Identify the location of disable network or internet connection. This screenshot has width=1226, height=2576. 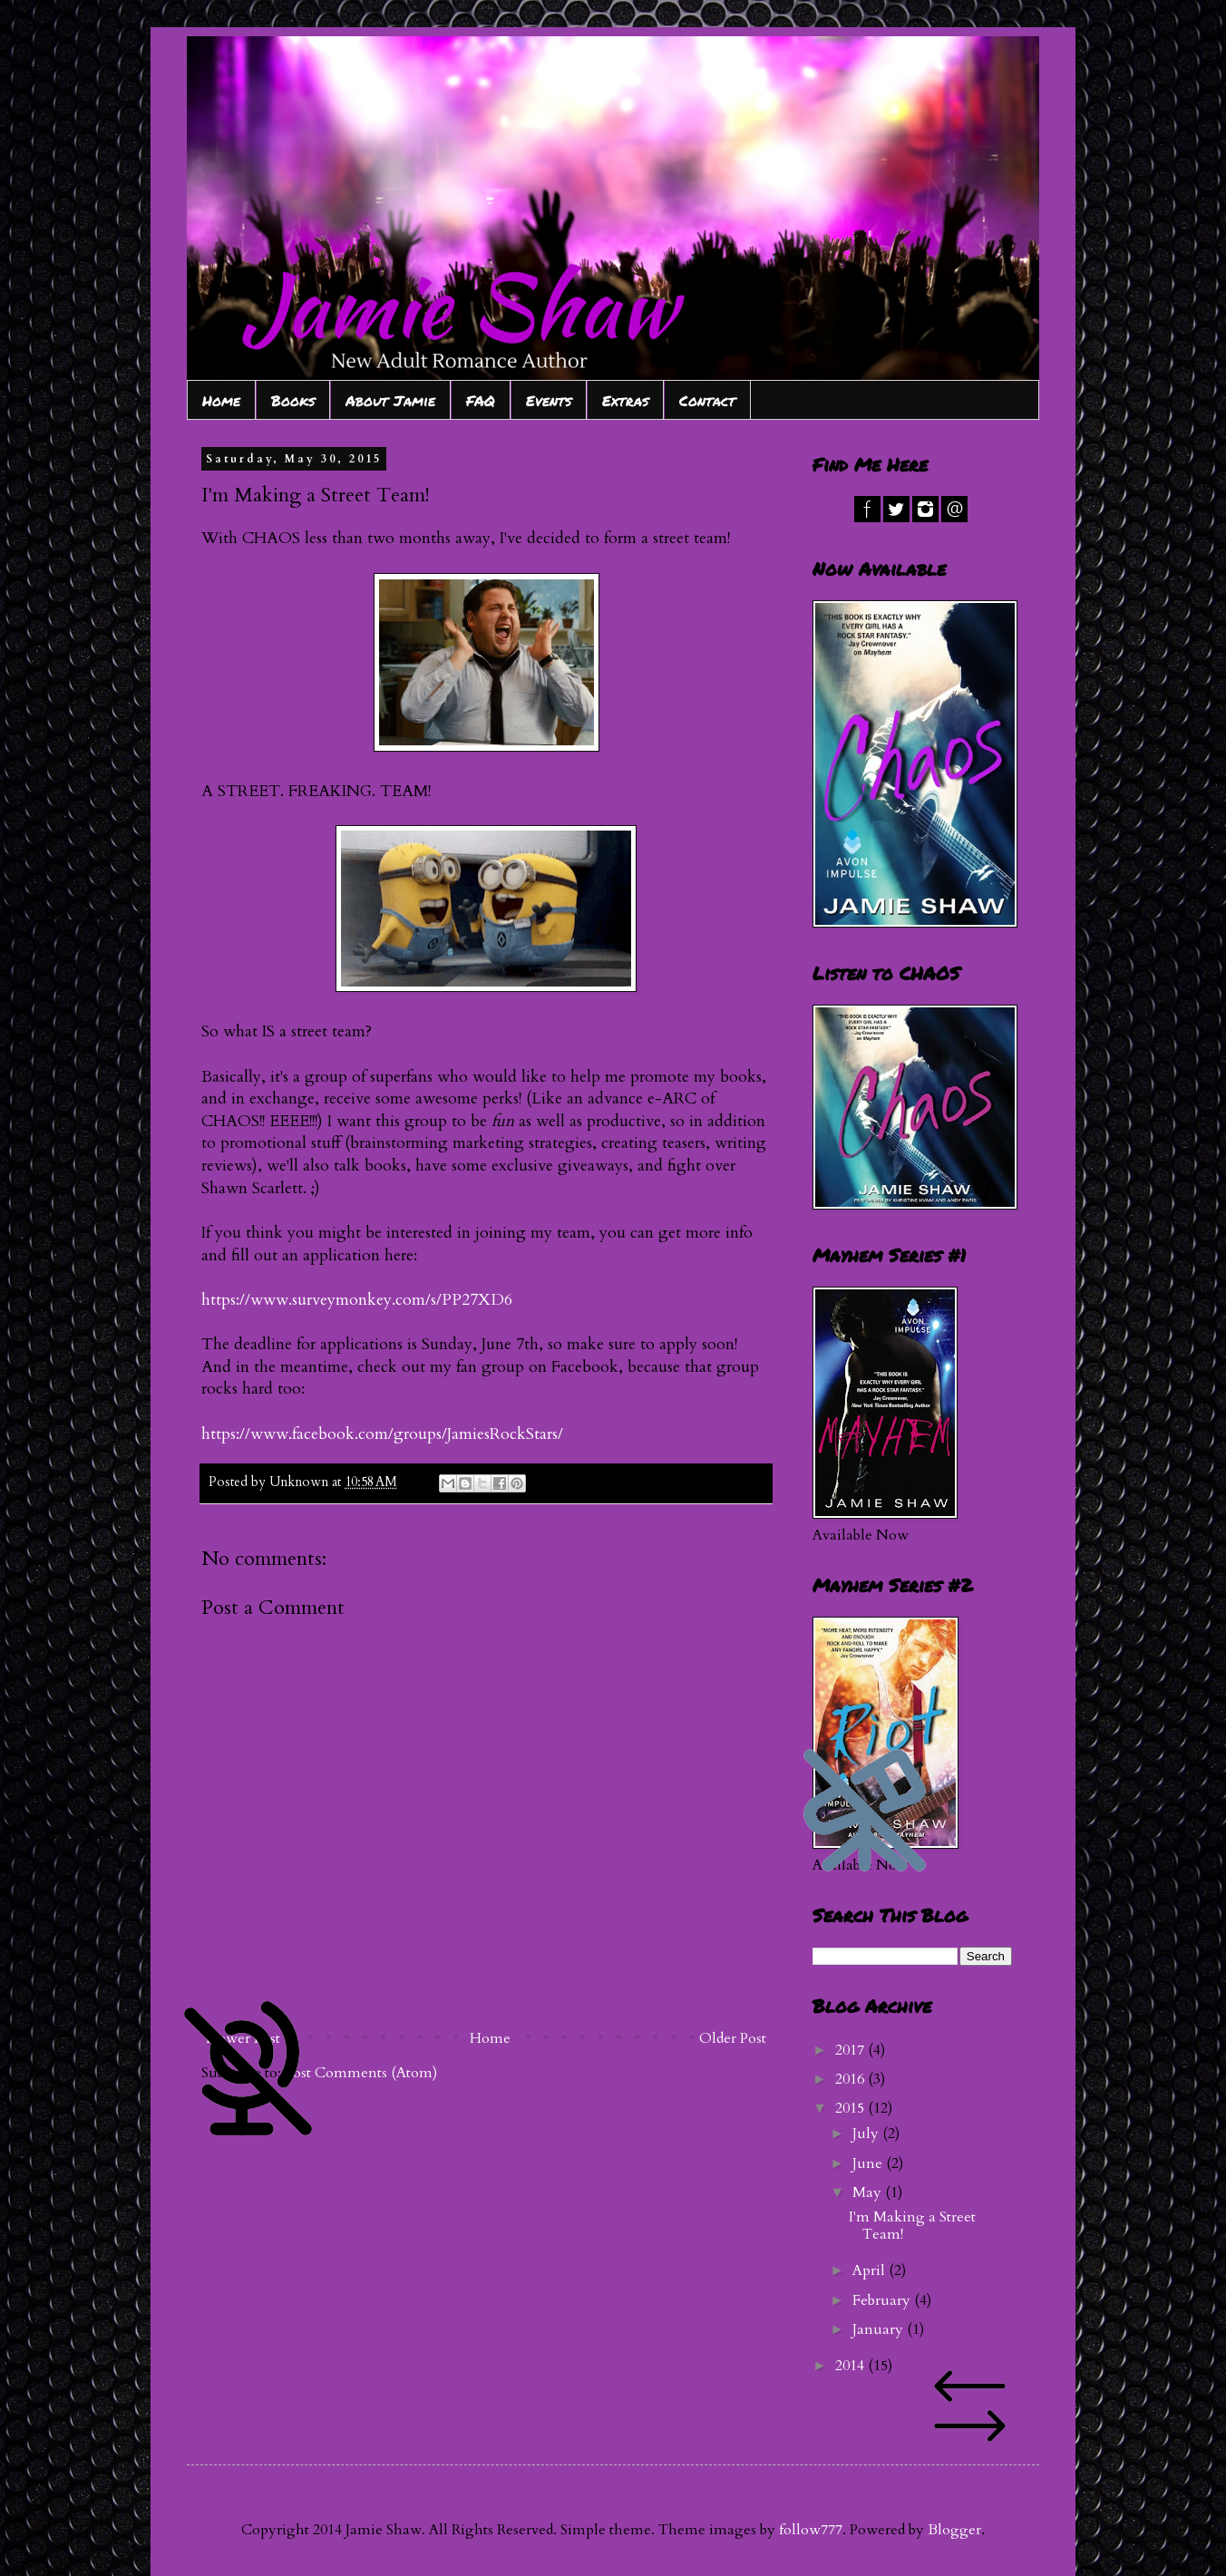
(248, 2071).